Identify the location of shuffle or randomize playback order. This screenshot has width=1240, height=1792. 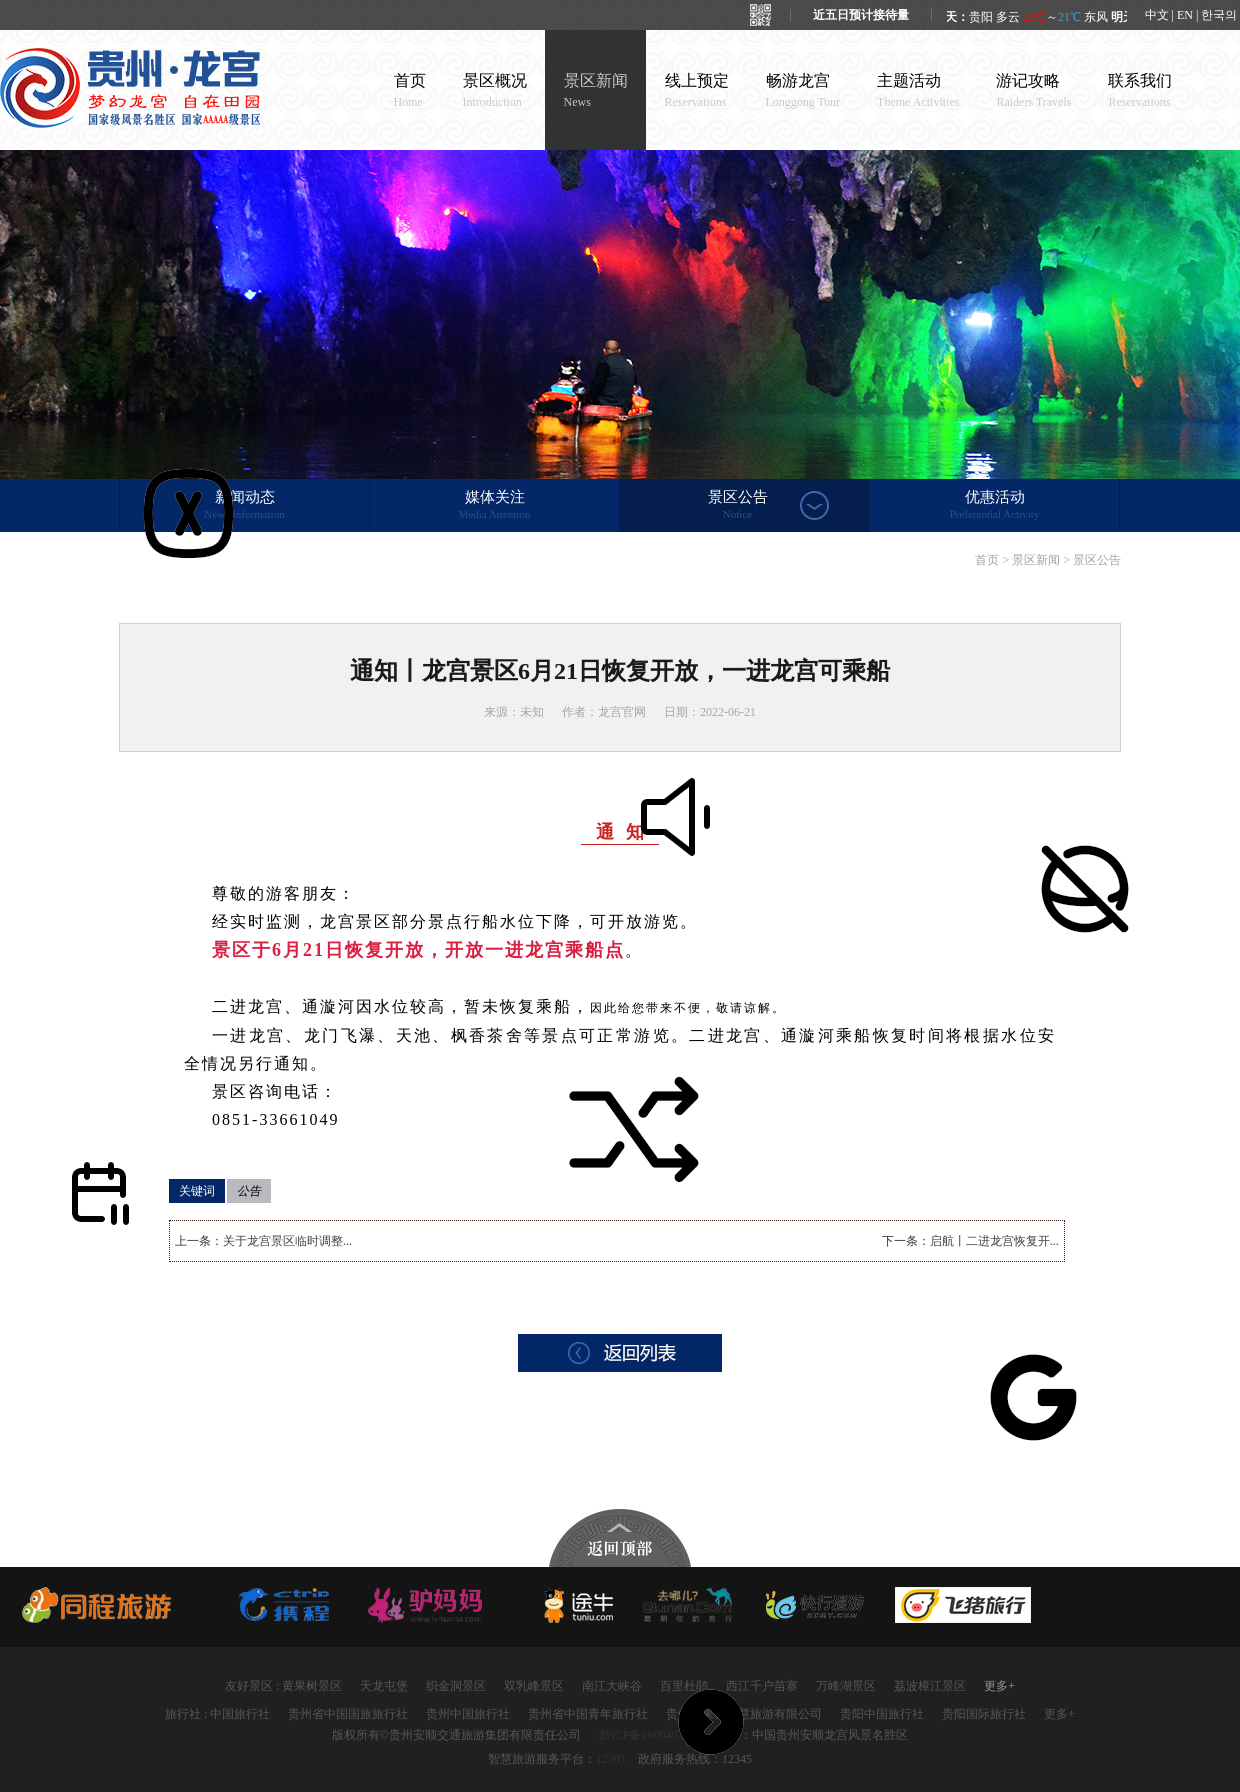
(631, 1129).